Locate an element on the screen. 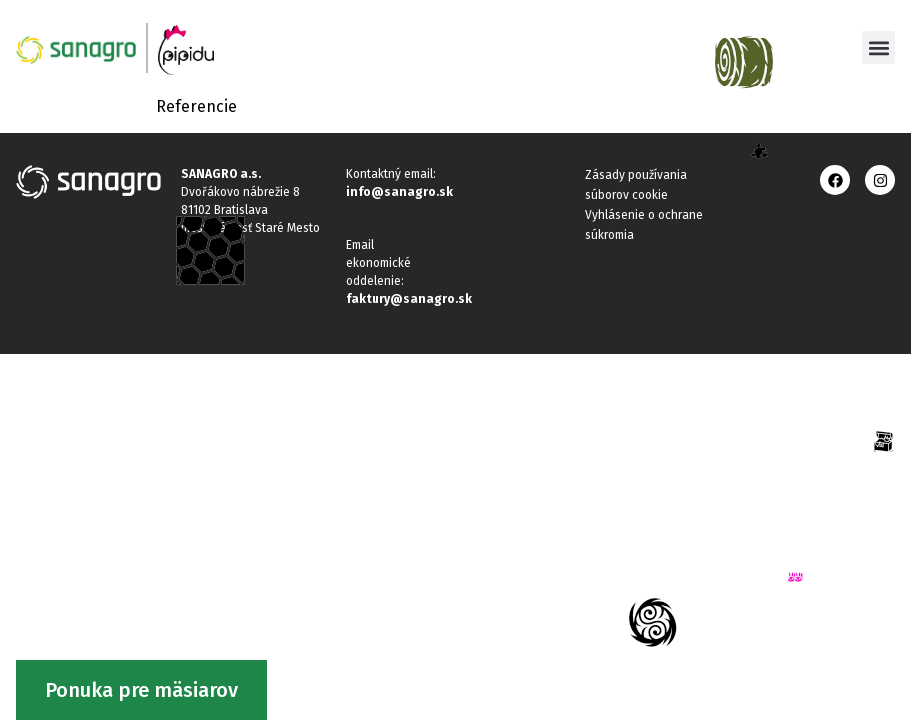 This screenshot has height=720, width=911. equip bunny slippers cosmetic item is located at coordinates (795, 576).